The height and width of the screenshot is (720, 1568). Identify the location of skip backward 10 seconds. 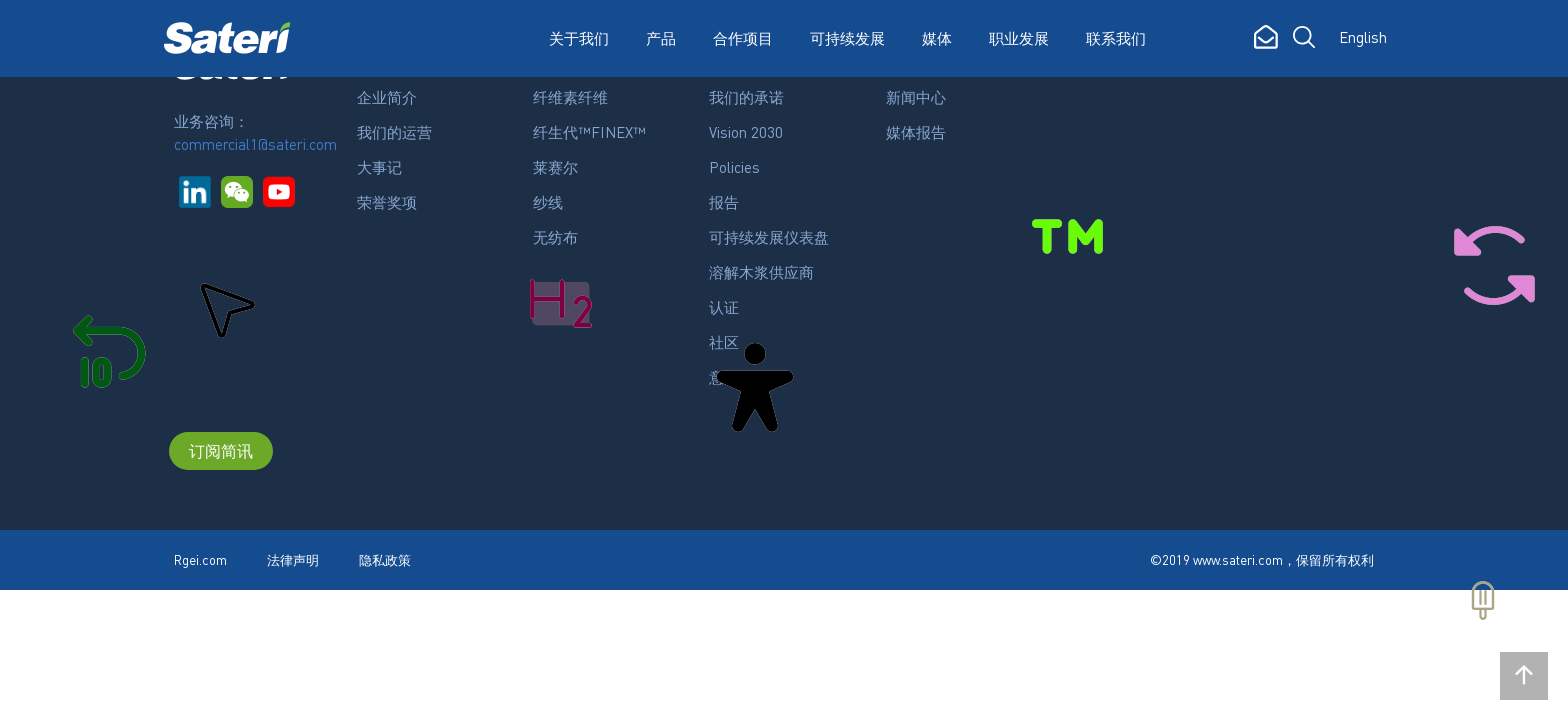
(107, 353).